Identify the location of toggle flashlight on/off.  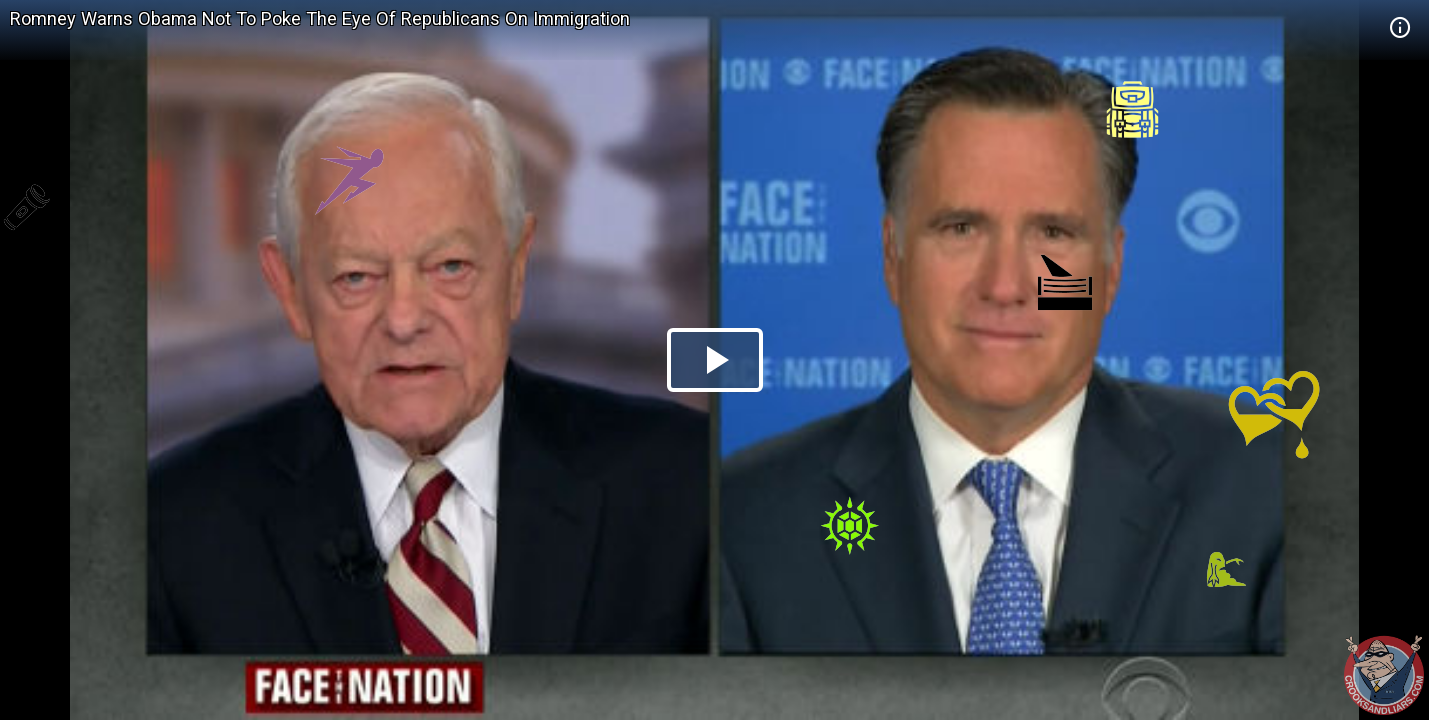
(26, 207).